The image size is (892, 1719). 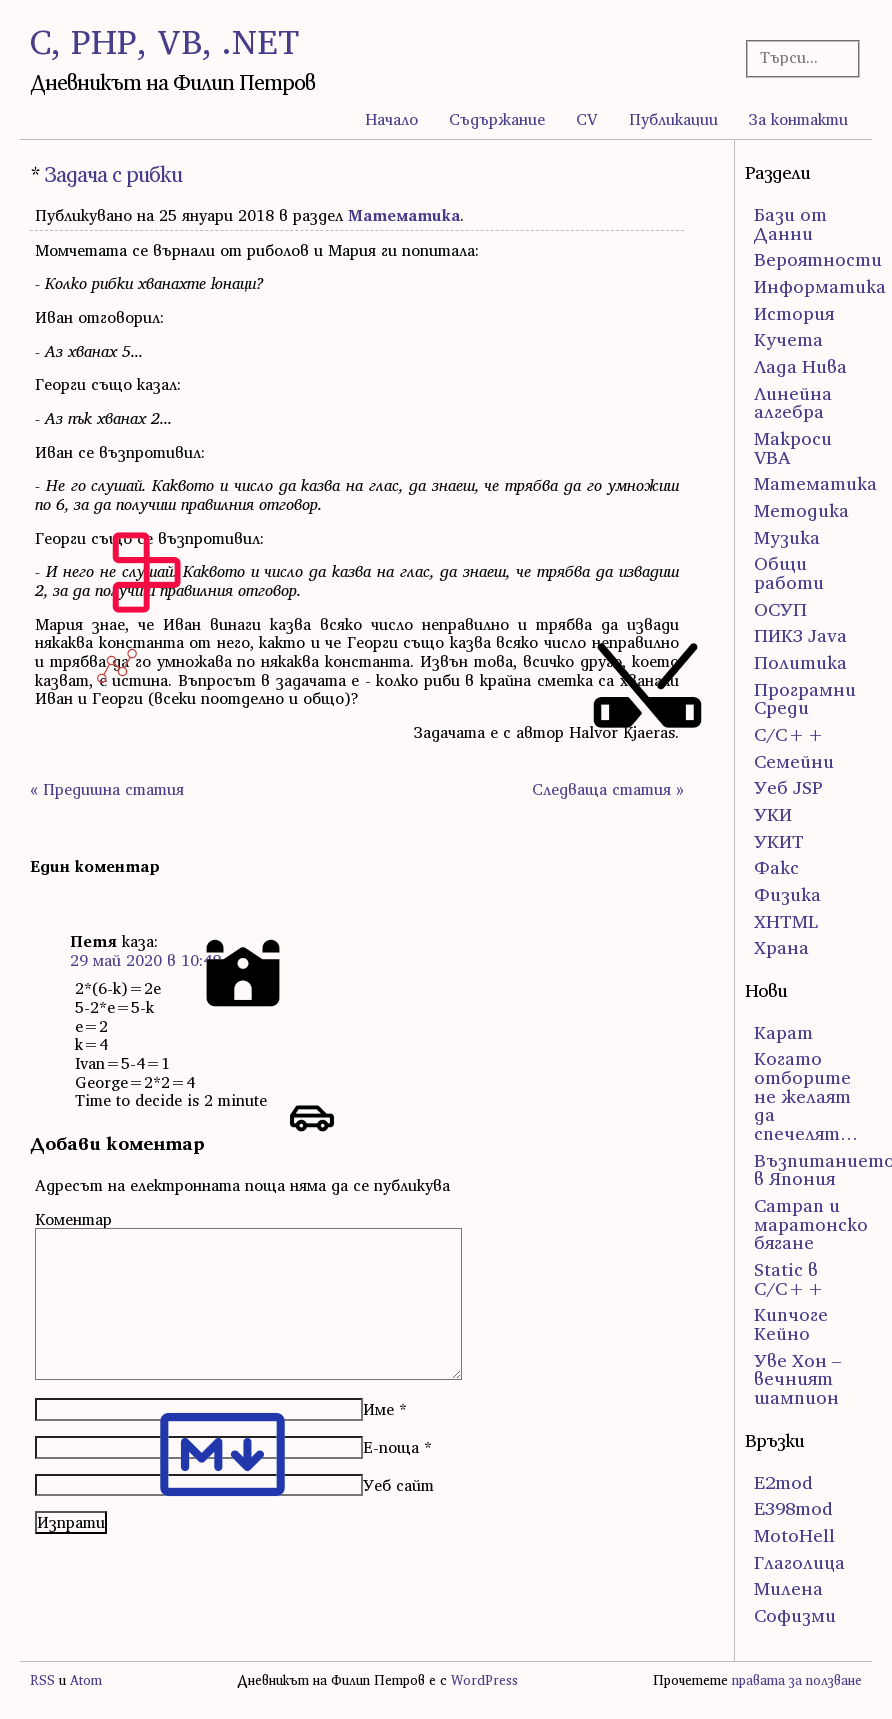 I want to click on access vehicle or car-related settings, so click(x=312, y=1117).